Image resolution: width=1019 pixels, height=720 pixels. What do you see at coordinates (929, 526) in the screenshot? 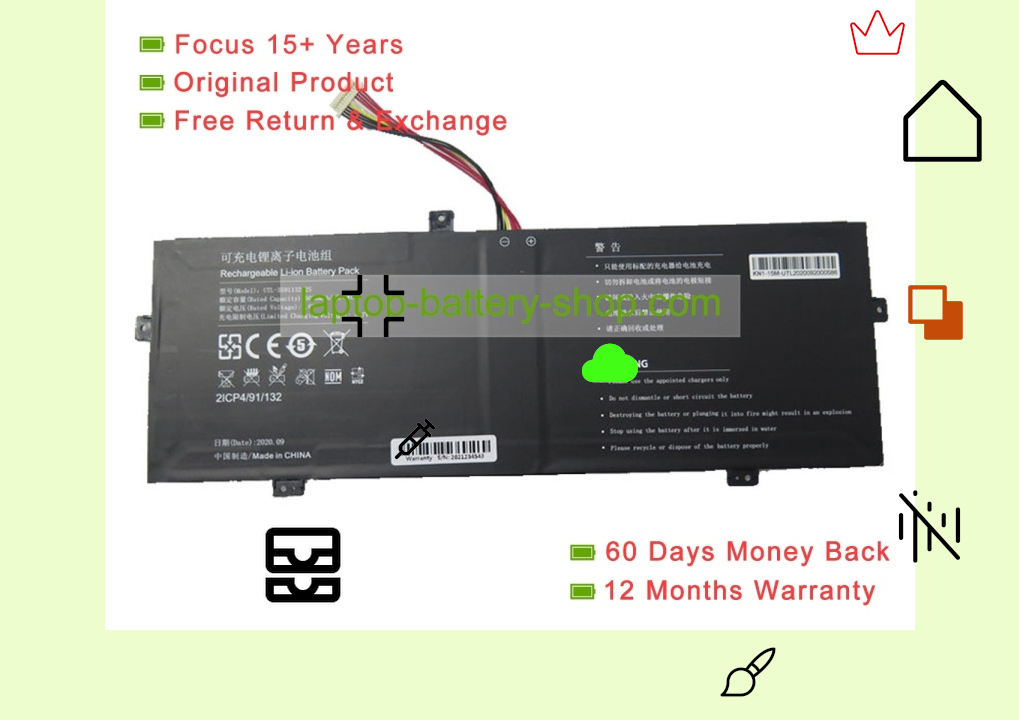
I see `audio waveform muted or disabled` at bounding box center [929, 526].